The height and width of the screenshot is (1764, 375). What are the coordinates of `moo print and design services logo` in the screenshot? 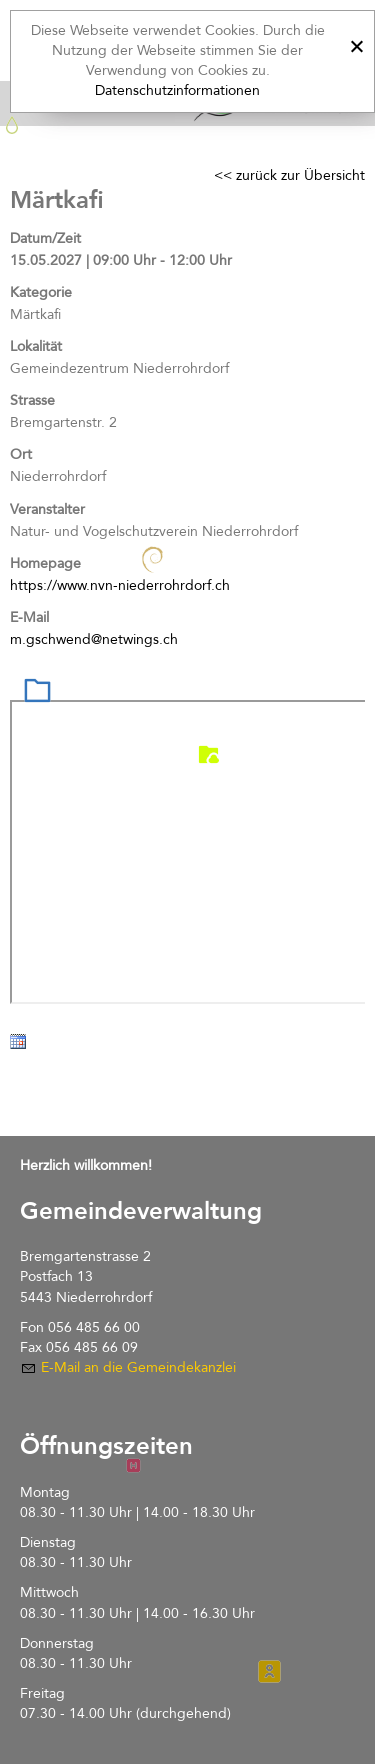 It's located at (12, 125).